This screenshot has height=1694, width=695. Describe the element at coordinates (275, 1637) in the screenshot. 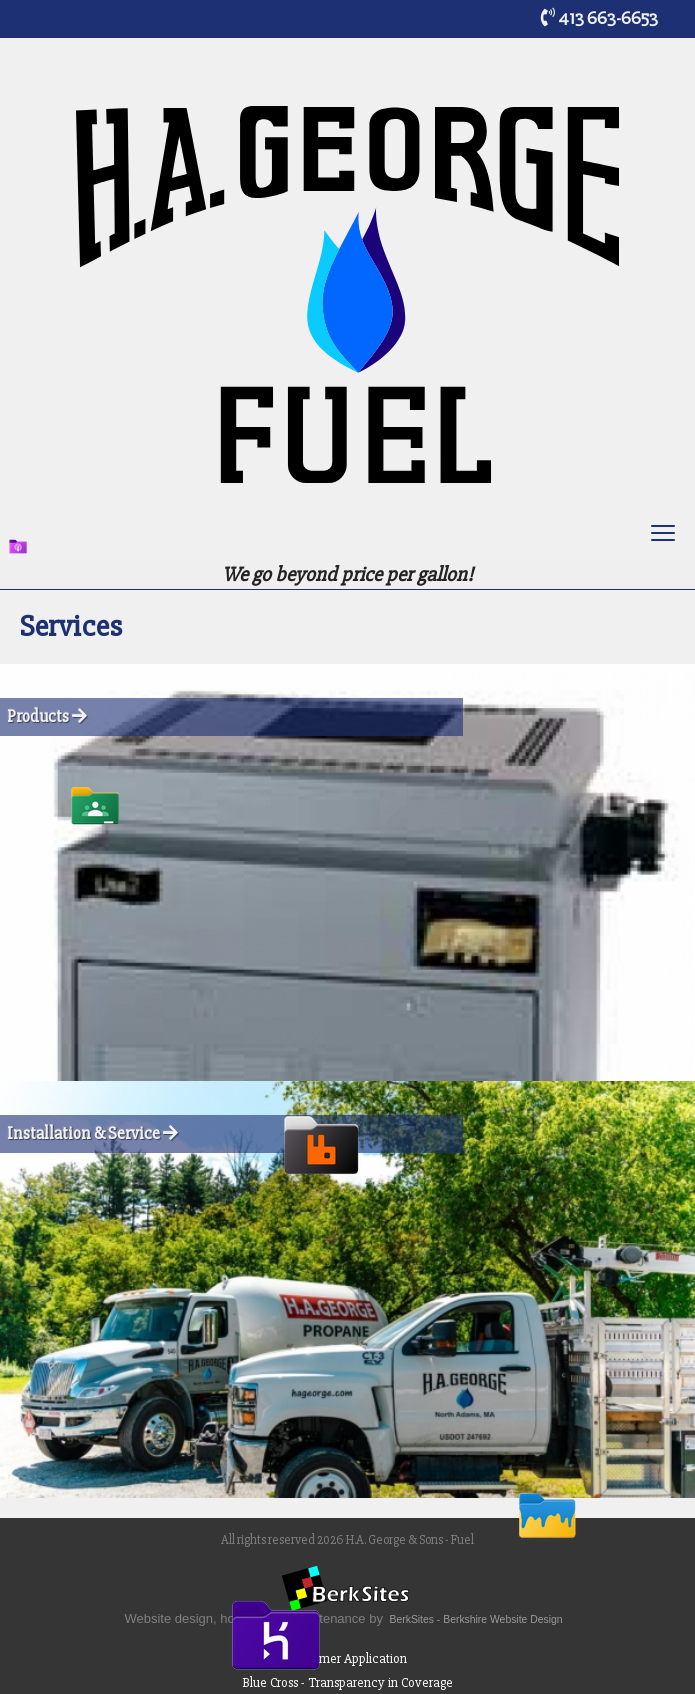

I see `folder containing Heroku project files` at that location.